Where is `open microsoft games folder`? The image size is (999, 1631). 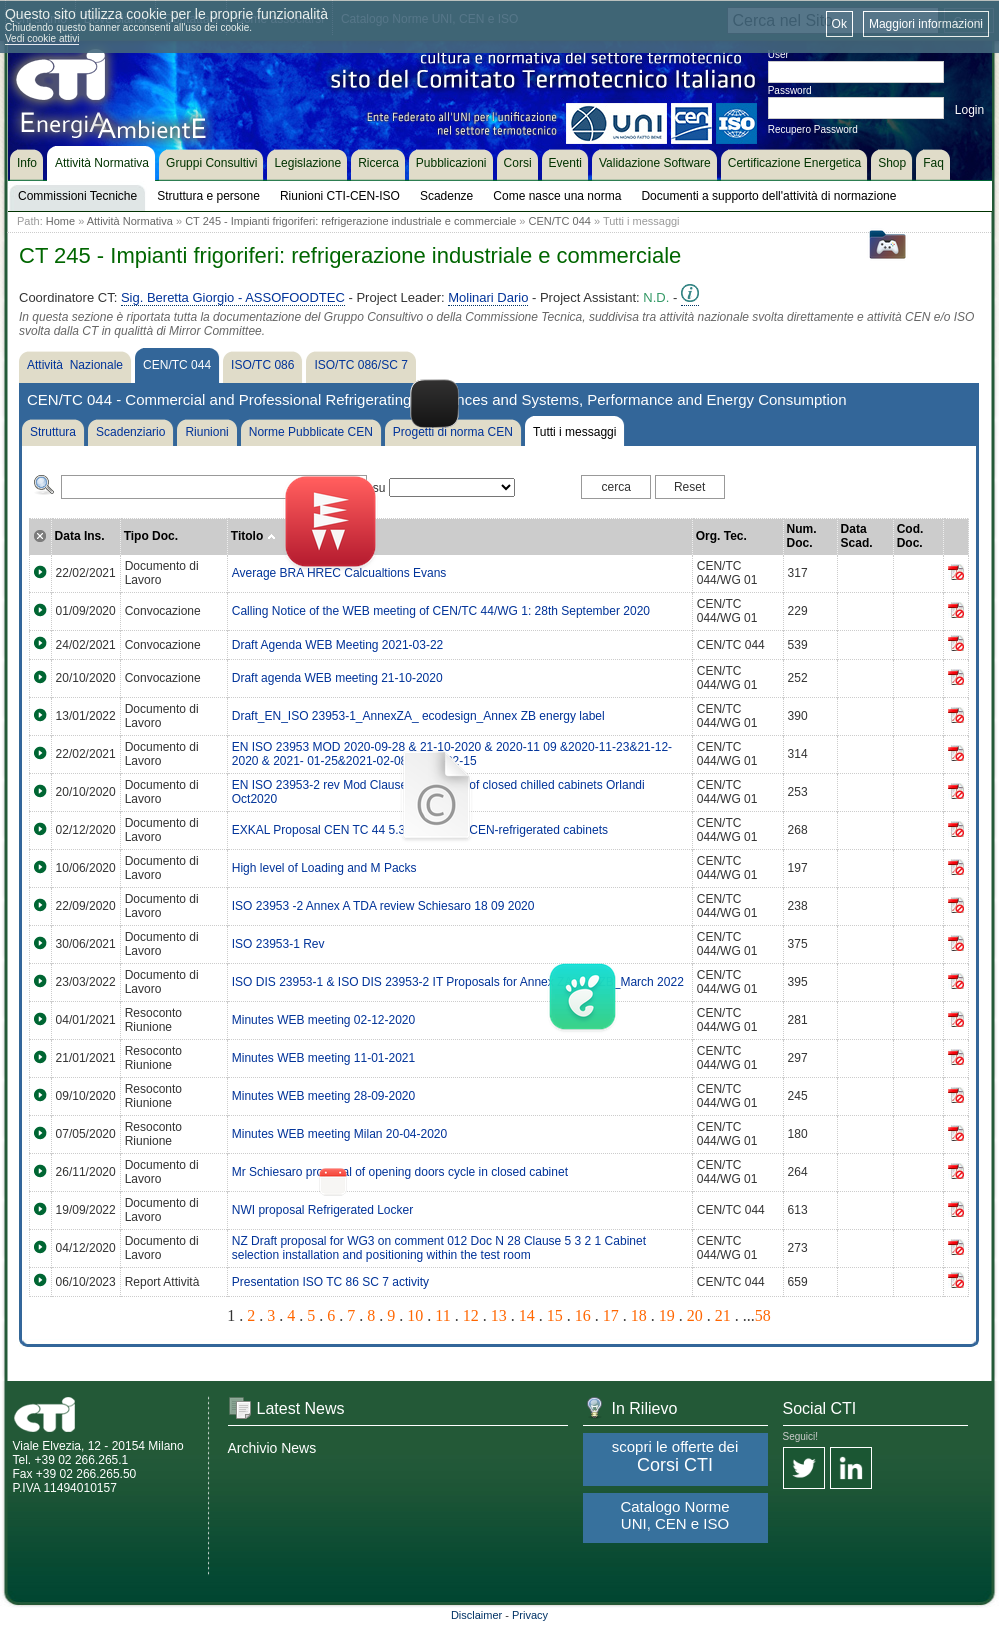
open microsoft games folder is located at coordinates (887, 245).